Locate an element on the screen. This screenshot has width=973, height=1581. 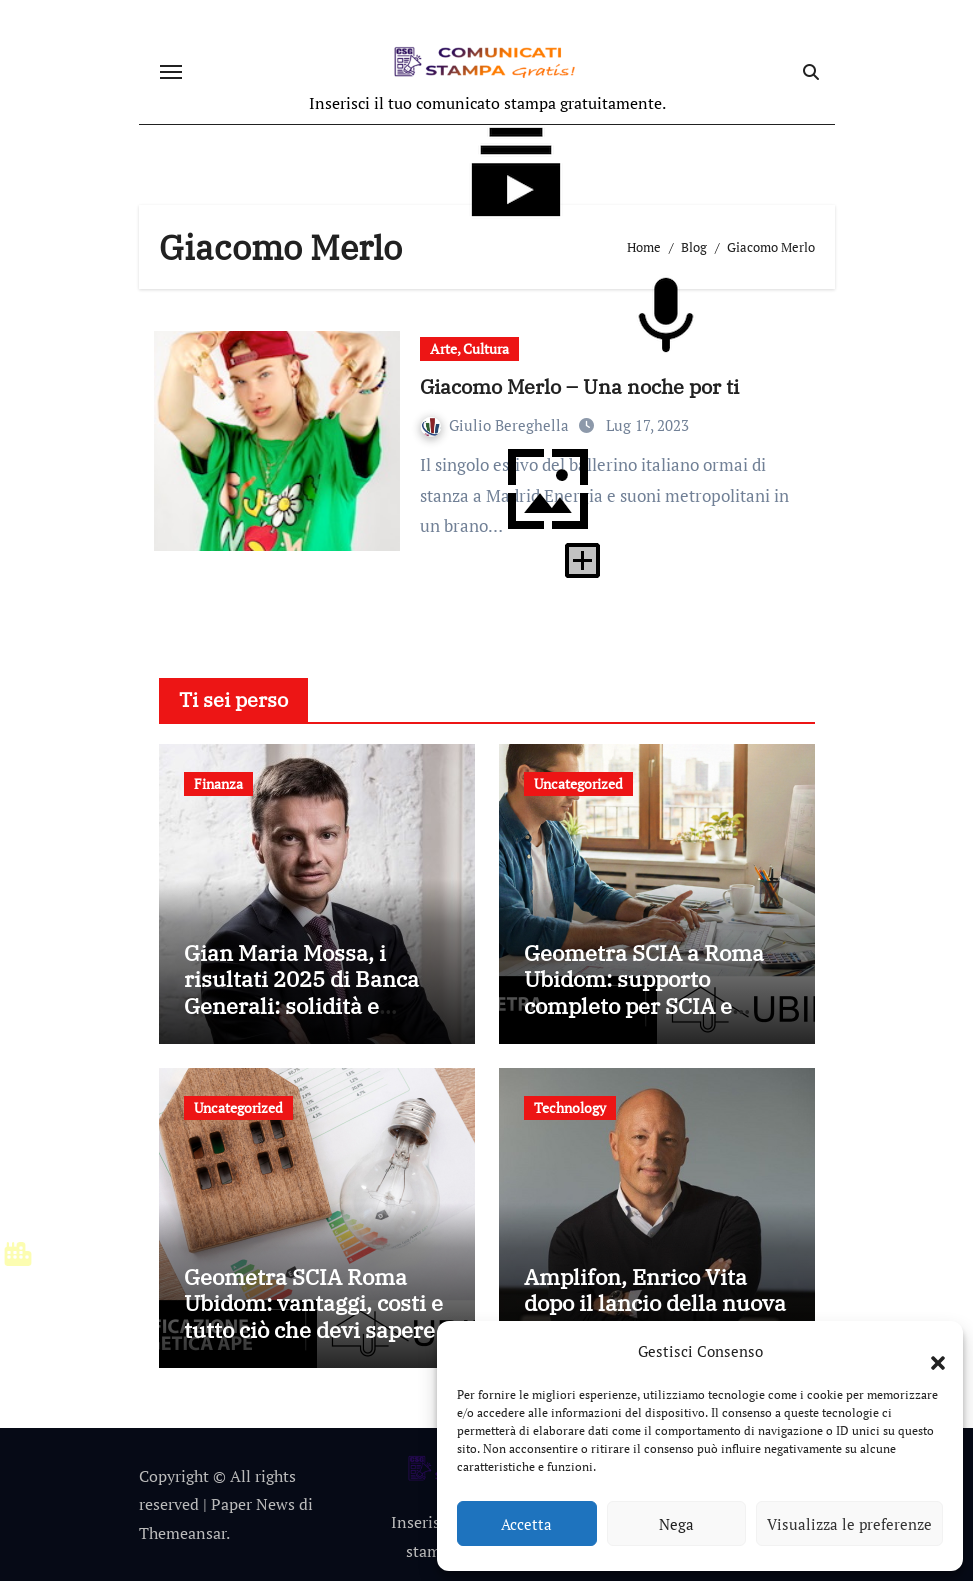
view your subscriptions is located at coordinates (516, 172).